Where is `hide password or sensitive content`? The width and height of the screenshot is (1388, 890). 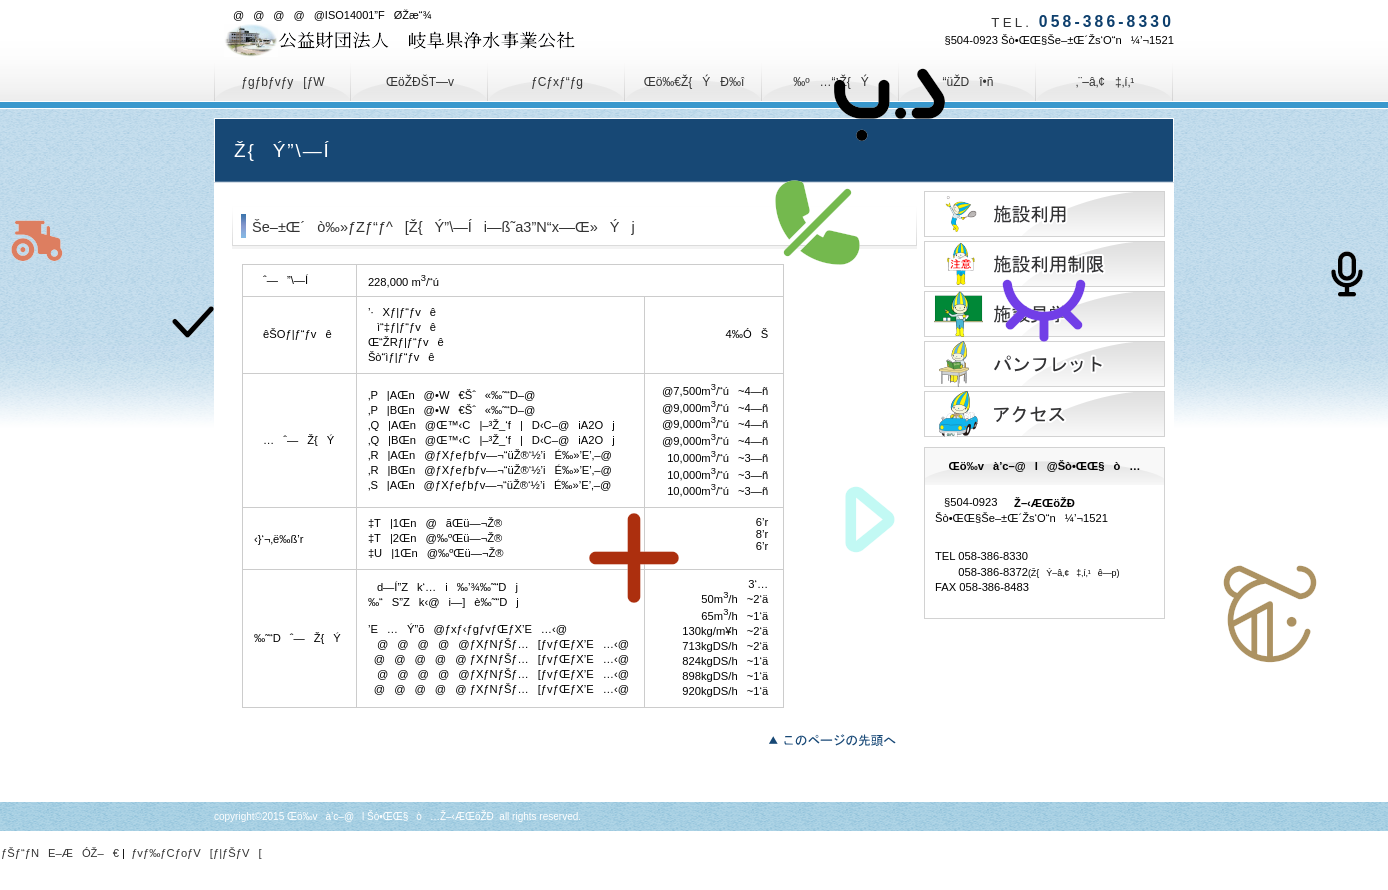
hide password or sensitive content is located at coordinates (1044, 305).